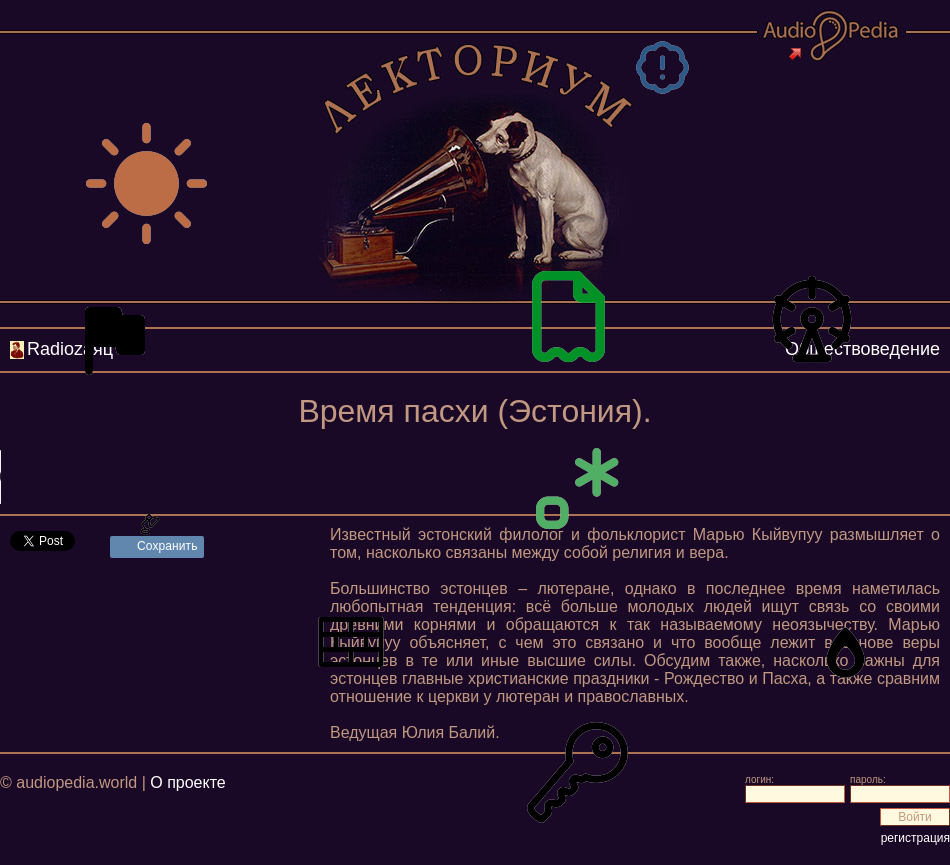  Describe the element at coordinates (576, 488) in the screenshot. I see `access regular expression search options` at that location.